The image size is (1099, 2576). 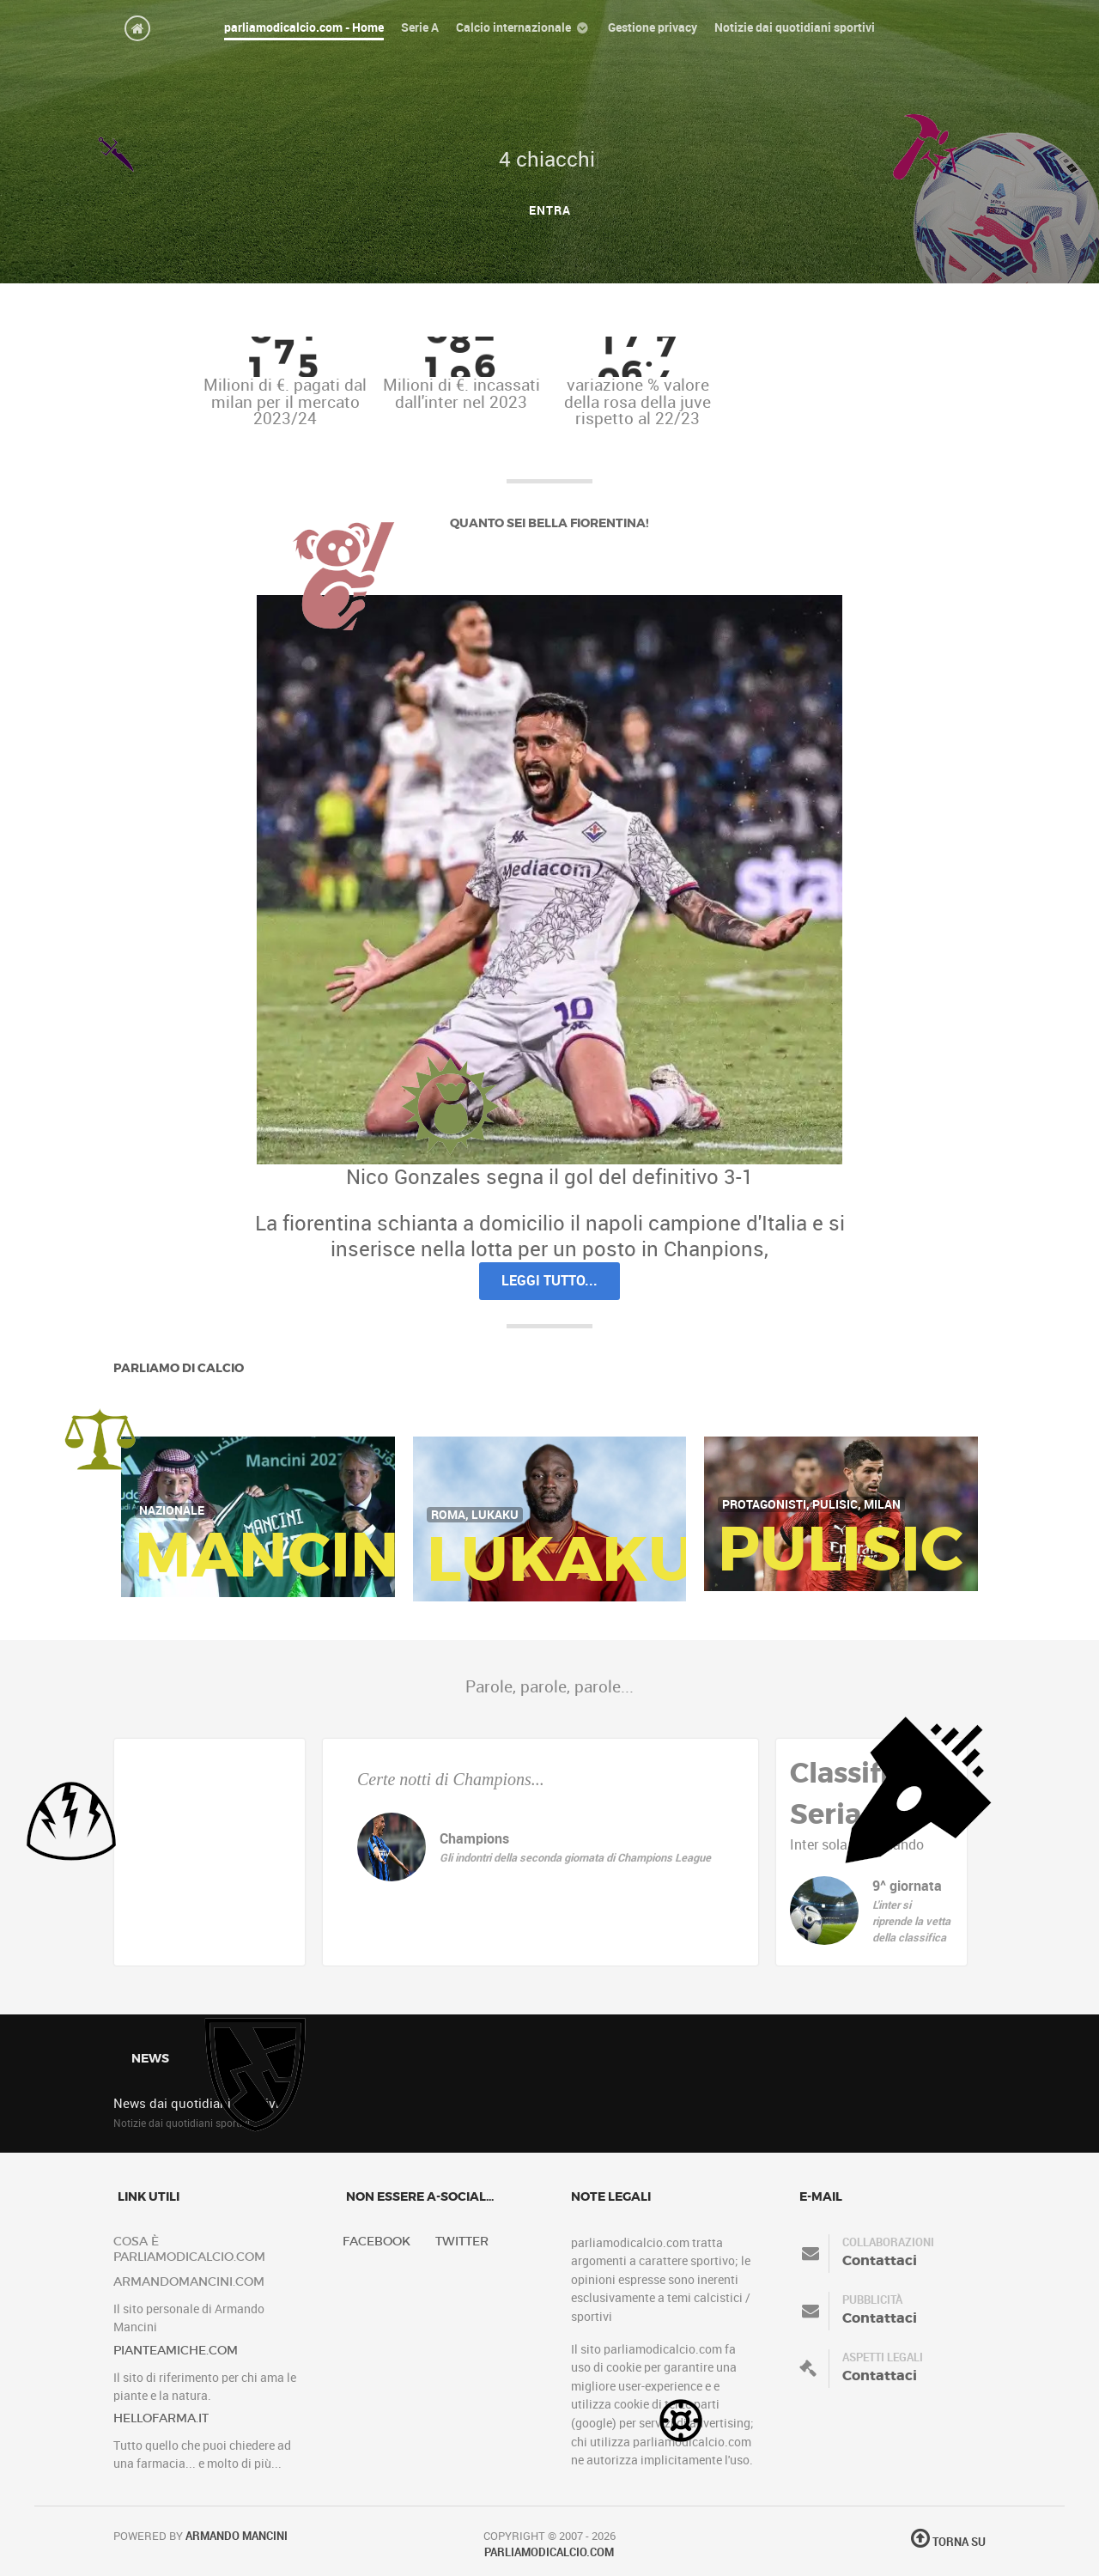 I want to click on select heavy fighter class or unit, so click(x=918, y=1789).